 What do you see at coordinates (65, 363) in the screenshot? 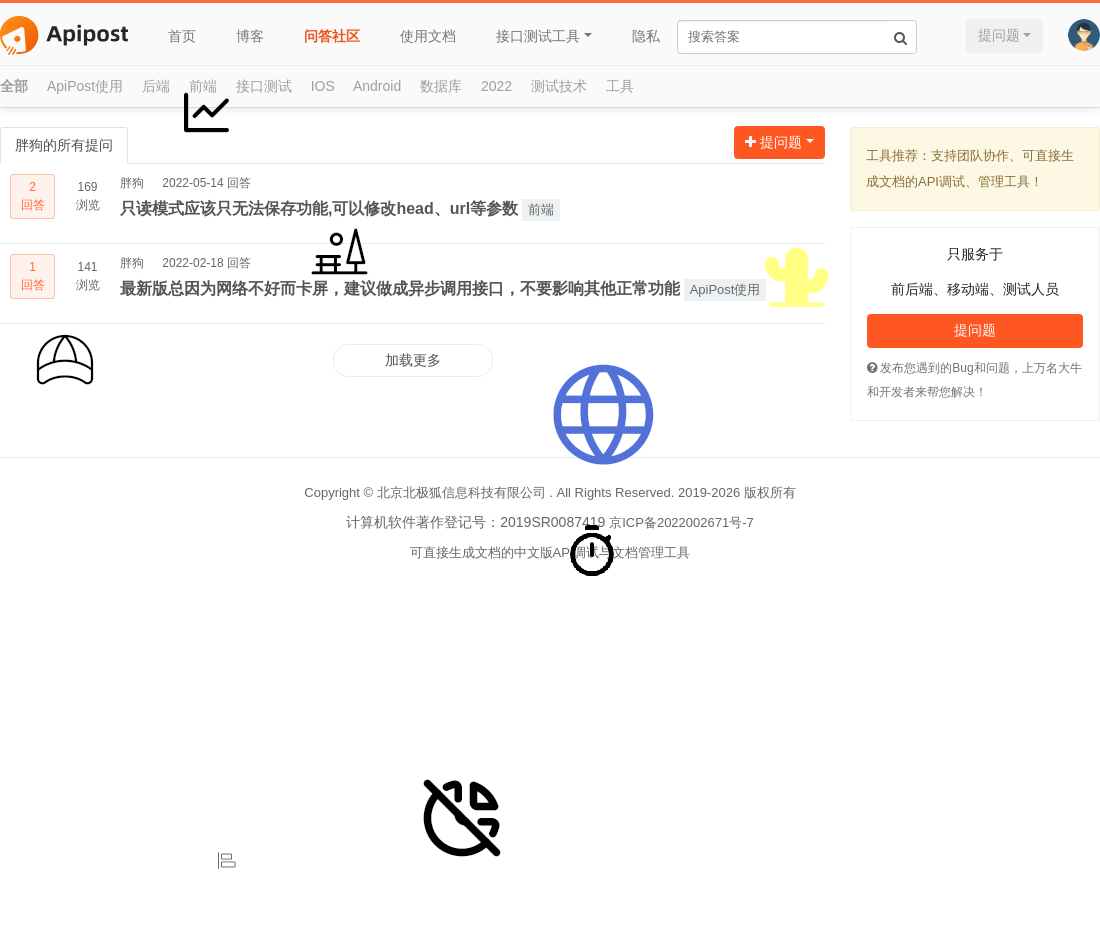
I see `select headwear or cap accessory` at bounding box center [65, 363].